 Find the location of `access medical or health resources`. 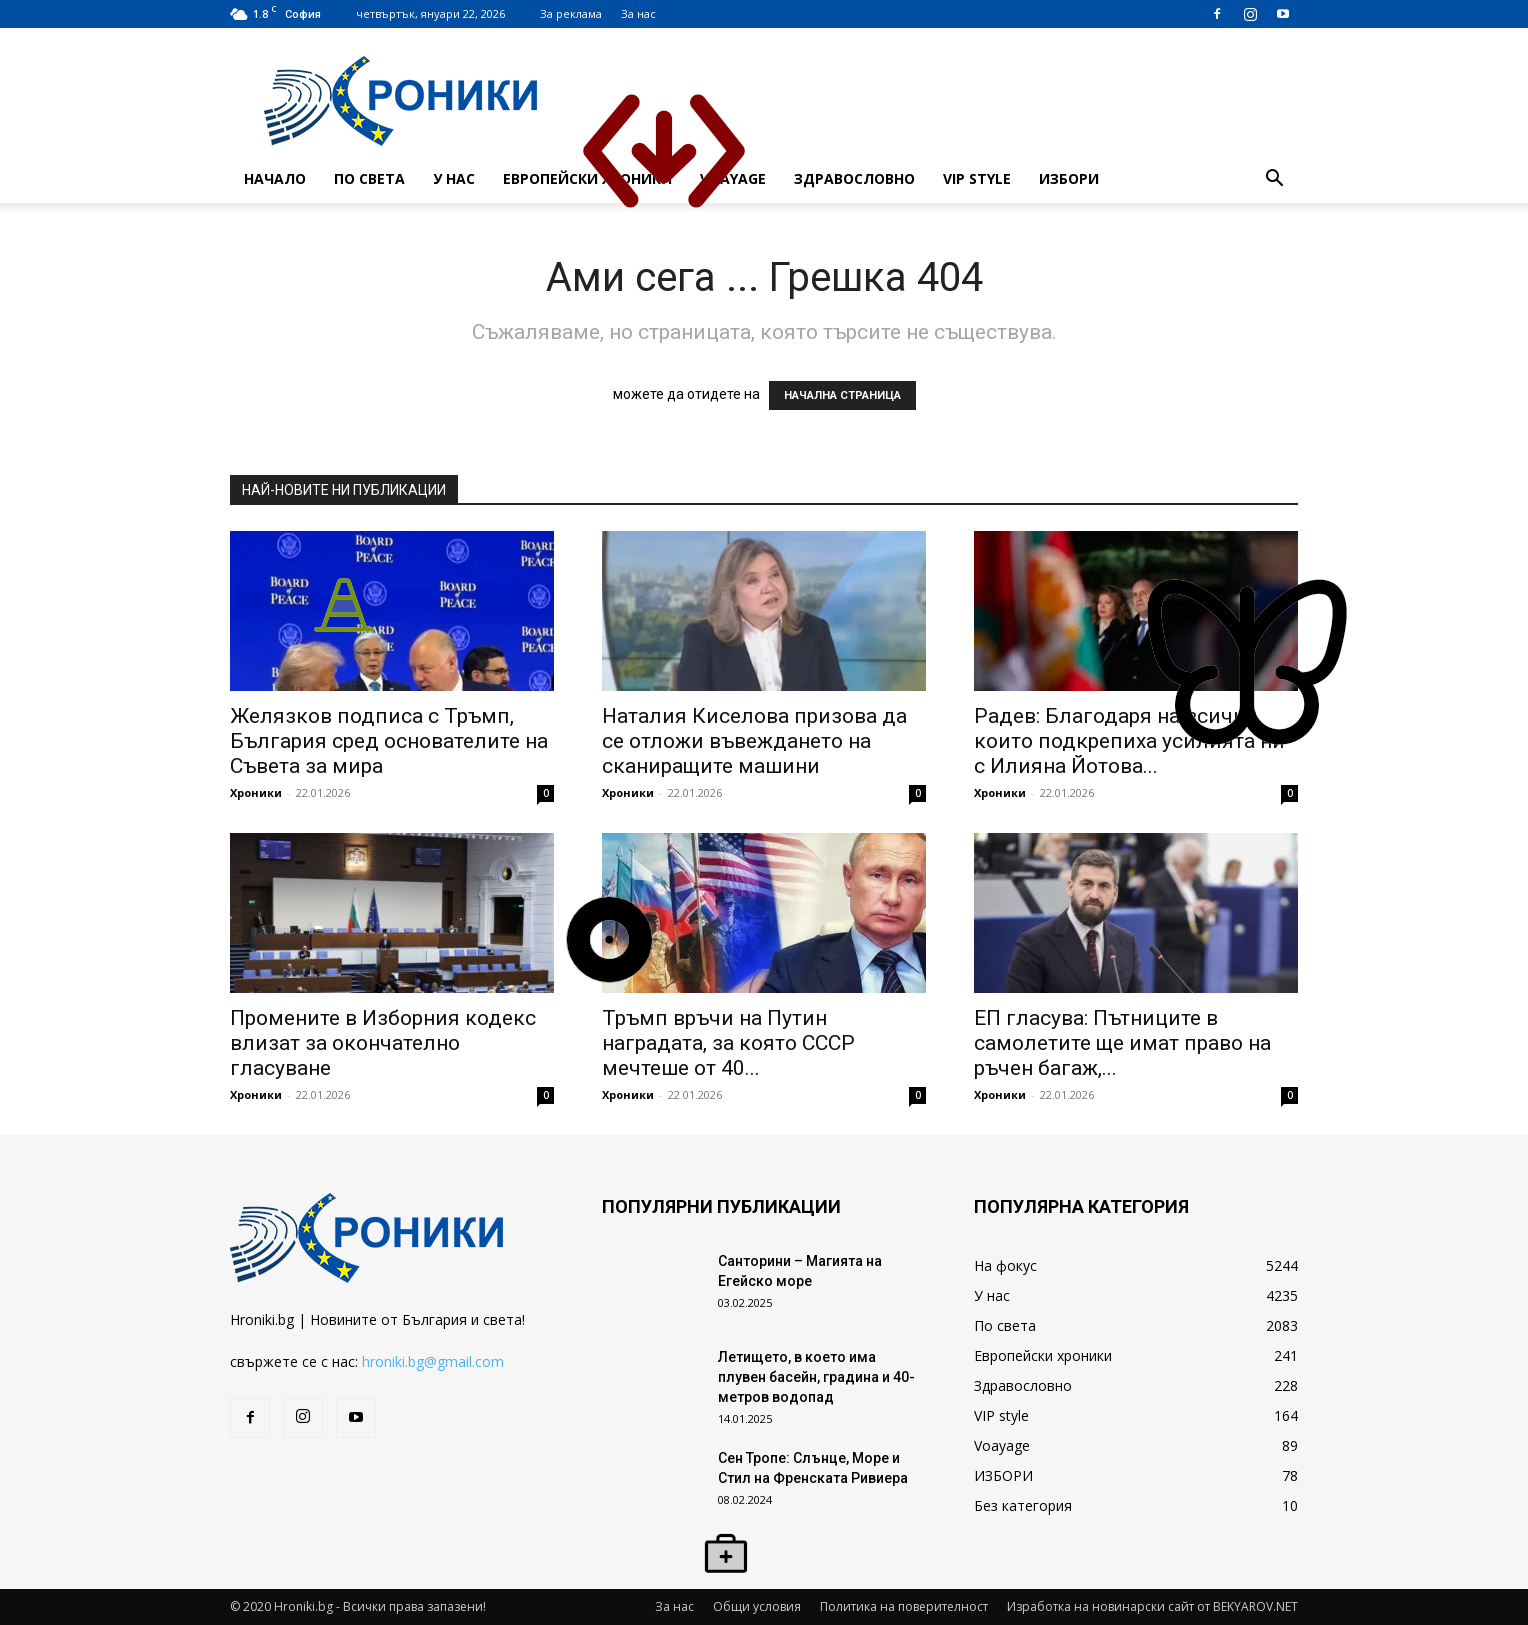

access medical or health resources is located at coordinates (726, 1555).